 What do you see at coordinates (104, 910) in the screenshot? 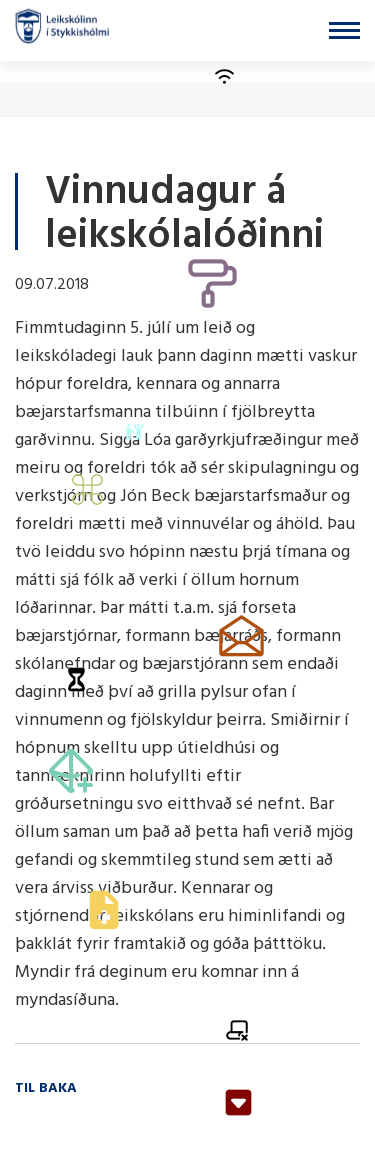
I see `access medical records or health documents` at bounding box center [104, 910].